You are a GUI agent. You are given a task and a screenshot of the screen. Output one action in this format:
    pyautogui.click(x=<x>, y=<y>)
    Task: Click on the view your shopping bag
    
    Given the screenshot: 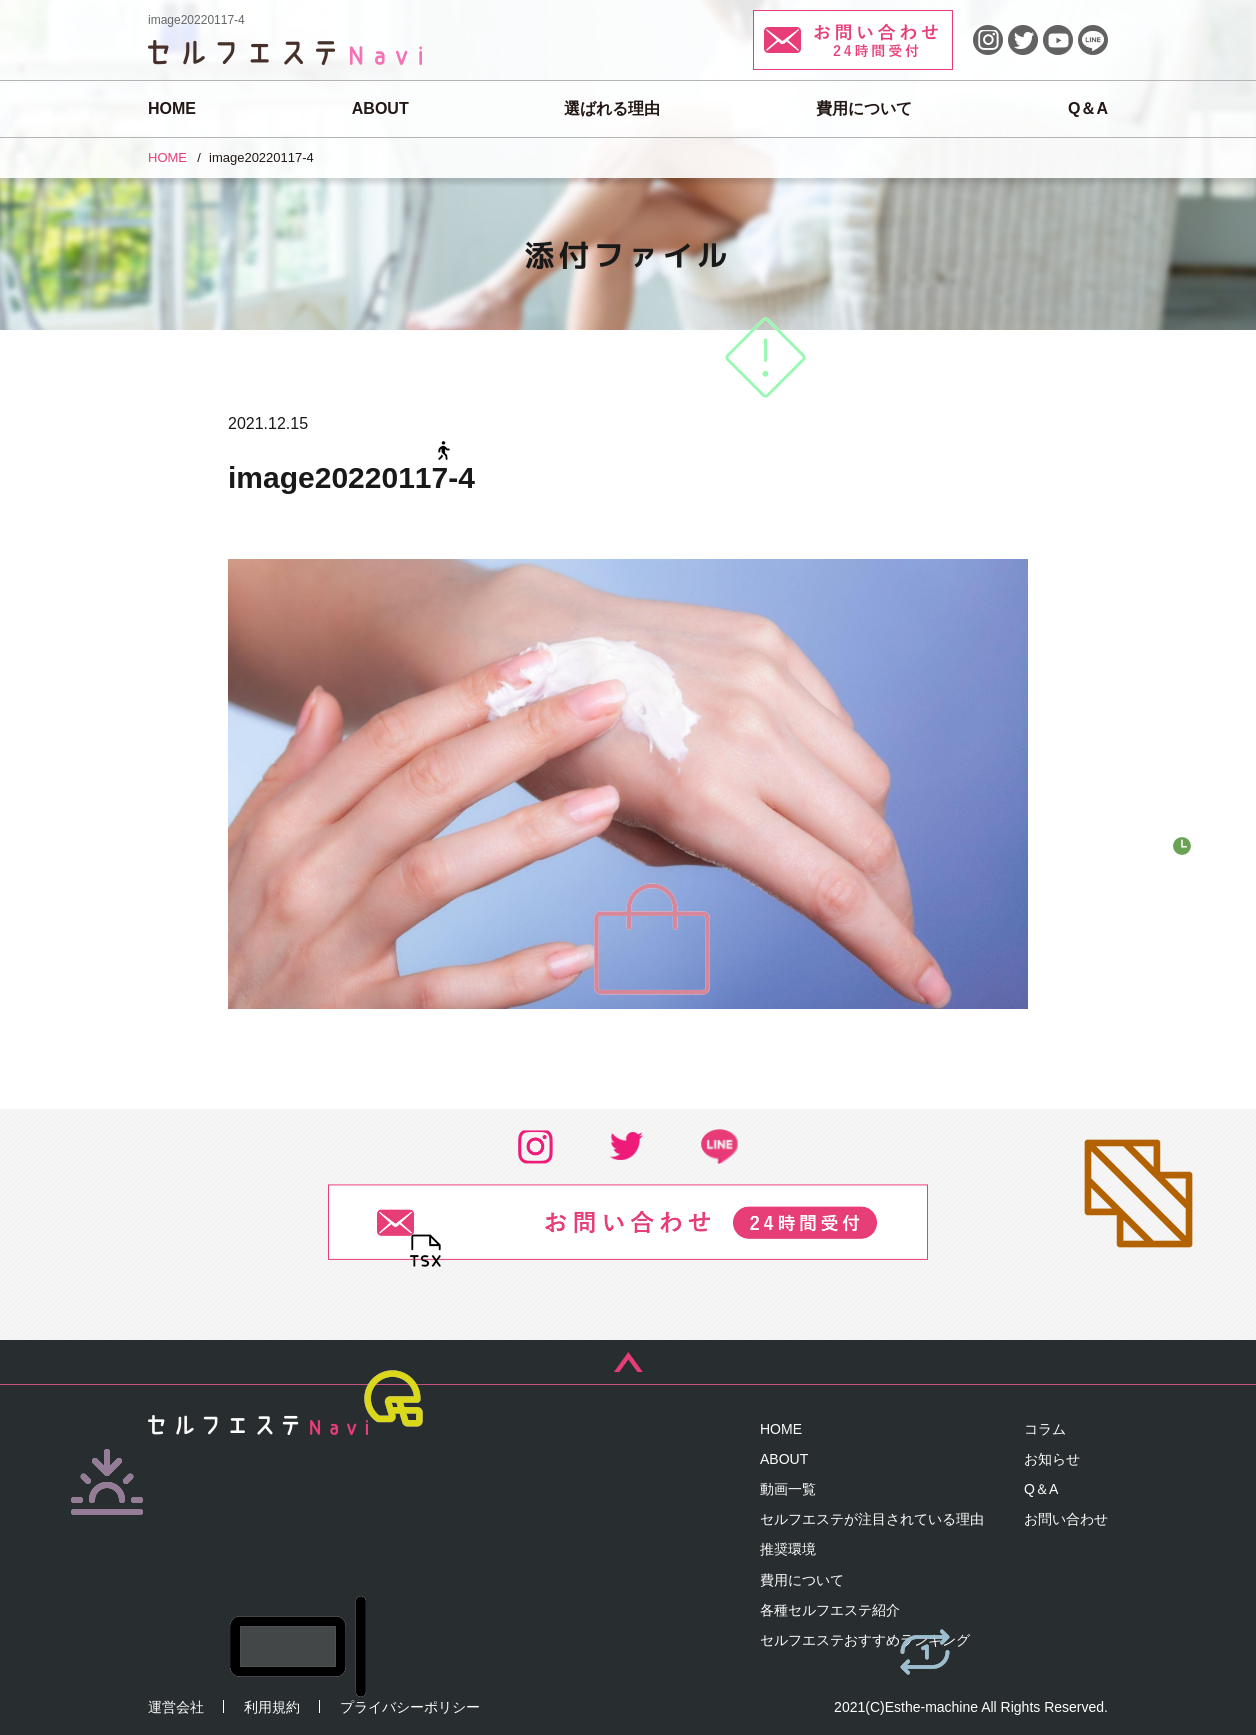 What is the action you would take?
    pyautogui.click(x=652, y=946)
    